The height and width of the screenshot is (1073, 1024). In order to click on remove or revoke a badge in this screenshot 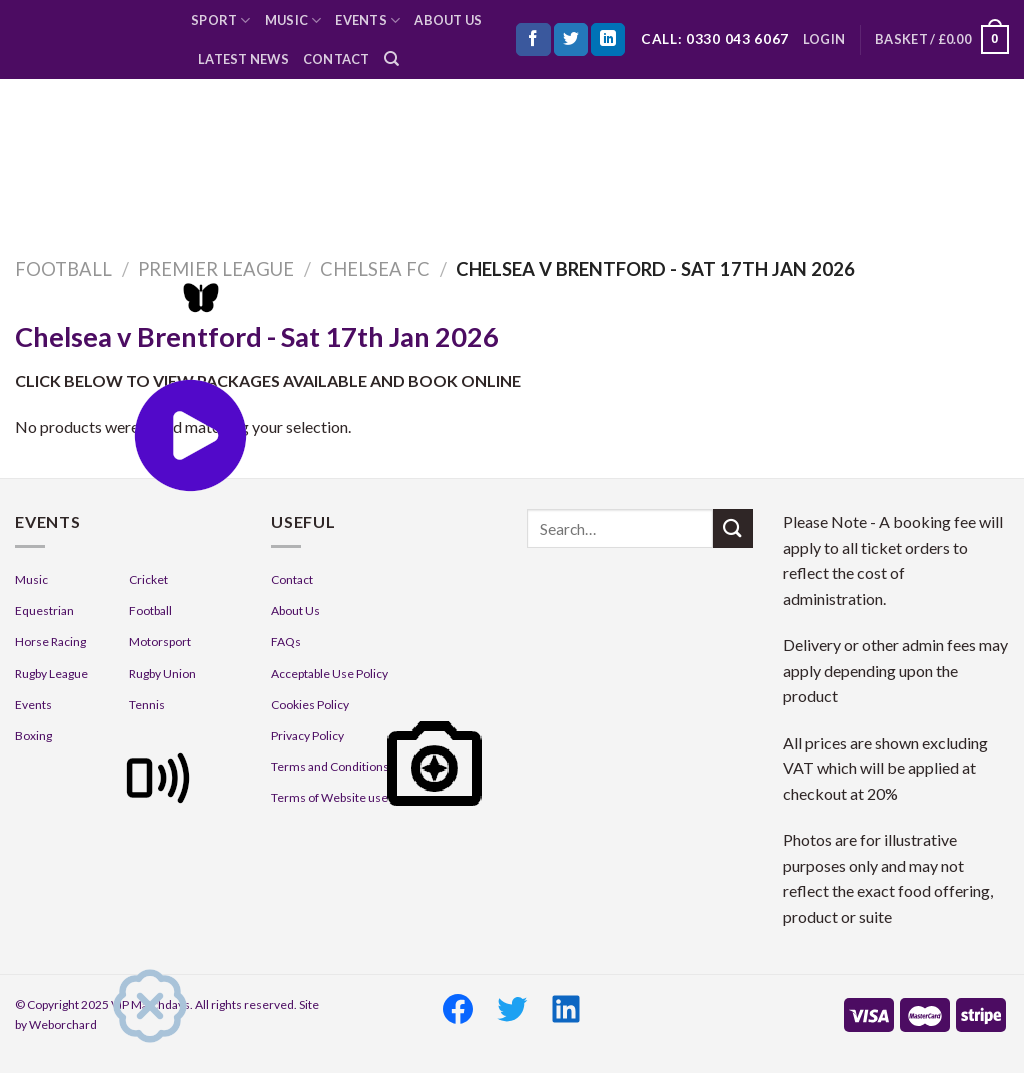, I will do `click(150, 1006)`.